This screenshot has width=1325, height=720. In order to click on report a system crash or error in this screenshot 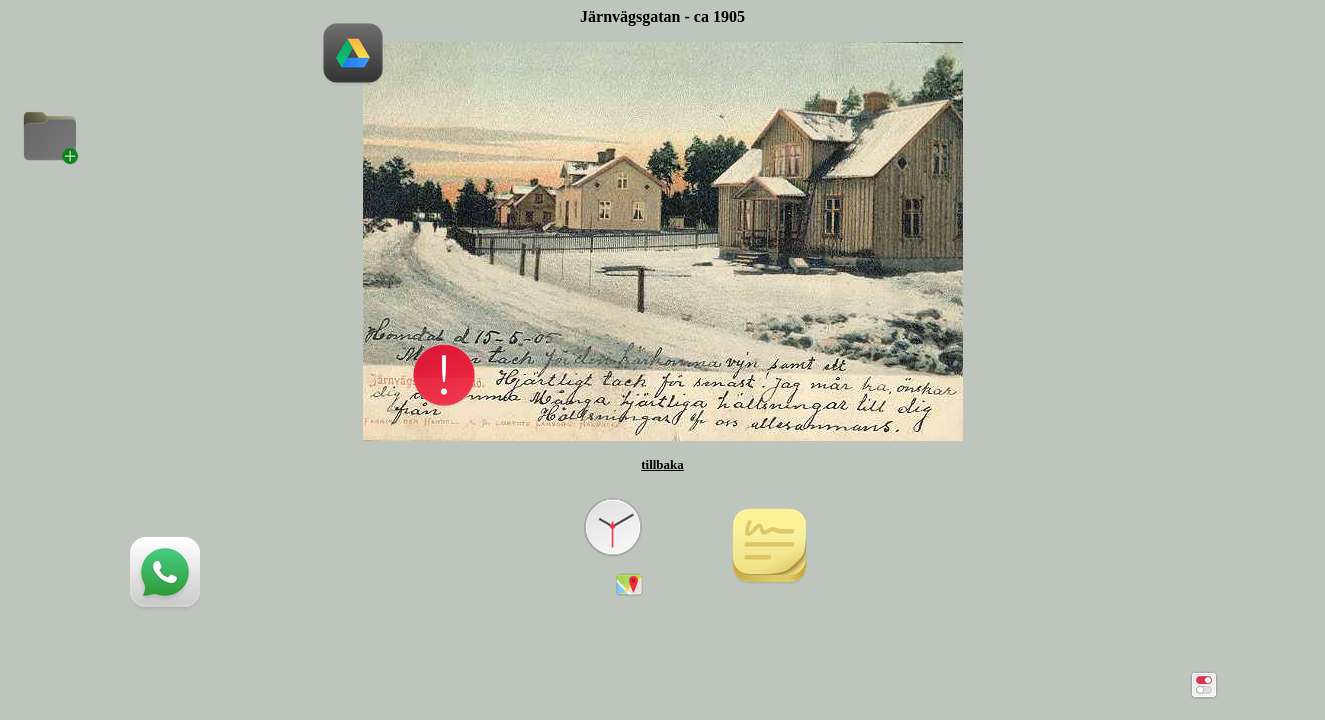, I will do `click(444, 375)`.